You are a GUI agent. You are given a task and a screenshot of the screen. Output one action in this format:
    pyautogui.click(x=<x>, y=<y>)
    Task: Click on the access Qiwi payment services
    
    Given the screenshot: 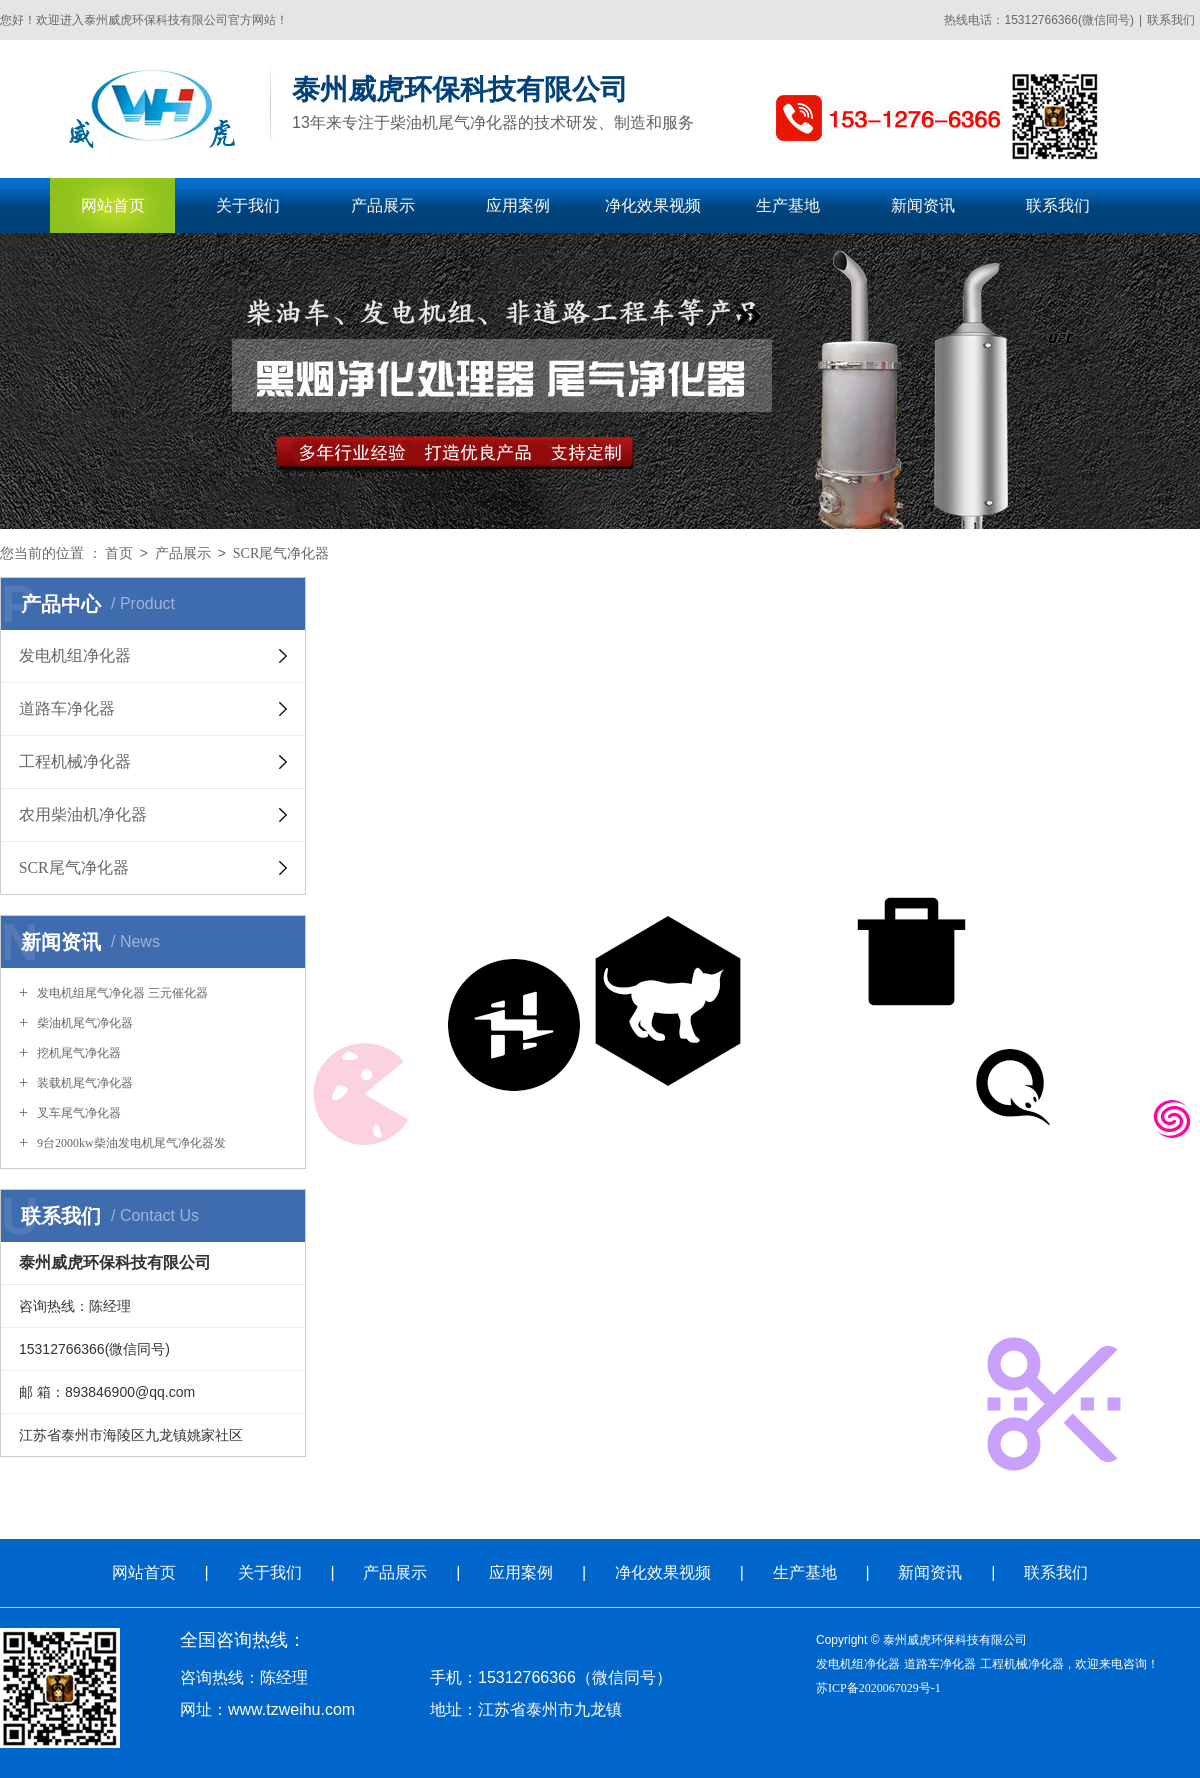 What is the action you would take?
    pyautogui.click(x=1013, y=1087)
    